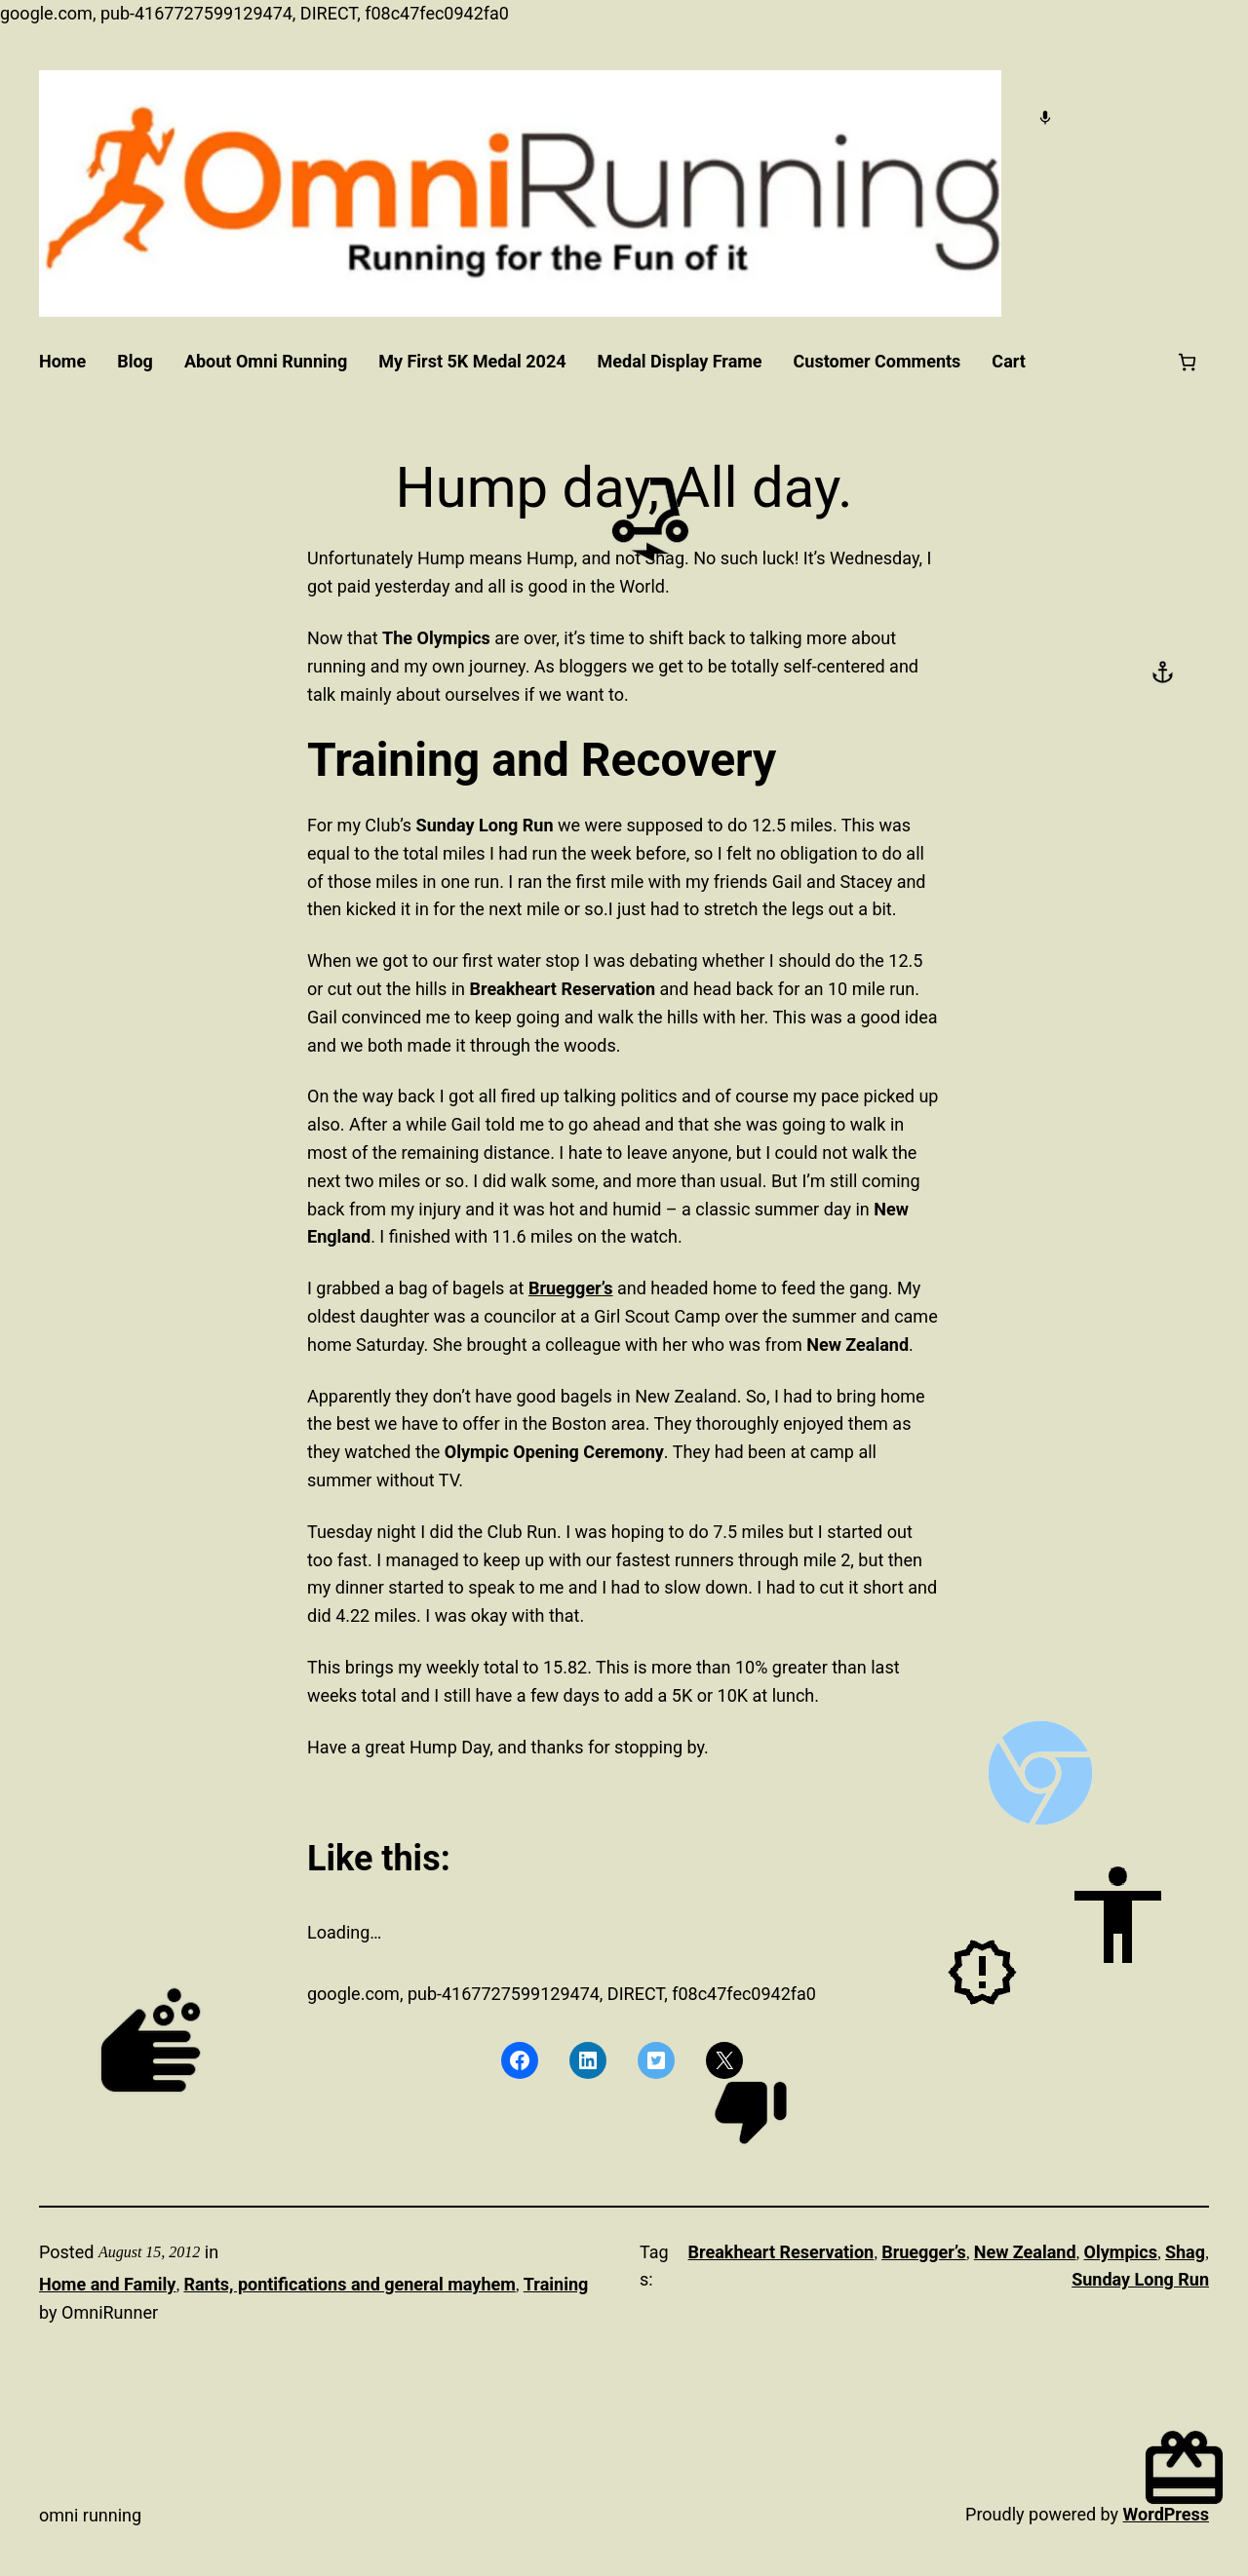 The height and width of the screenshot is (2576, 1248). What do you see at coordinates (1162, 672) in the screenshot?
I see `anchor a position or element in place` at bounding box center [1162, 672].